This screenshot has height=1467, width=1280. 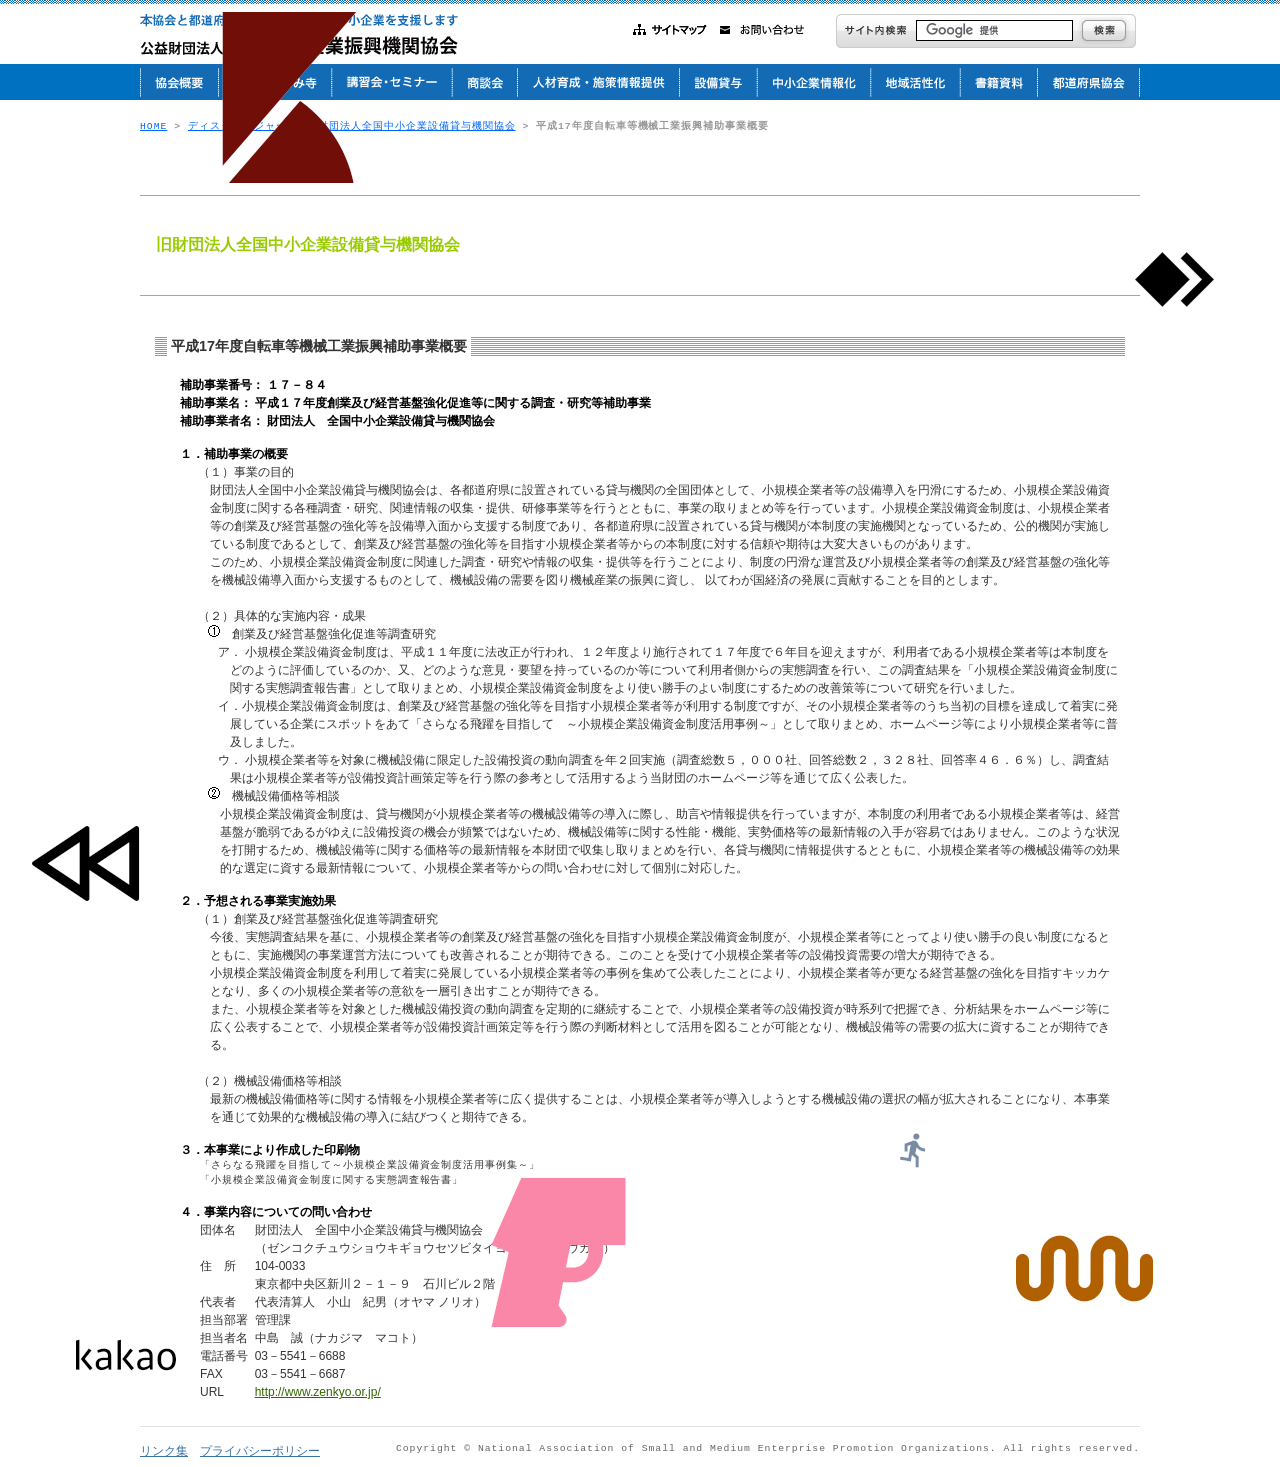 I want to click on open Kakao messaging app, so click(x=126, y=1355).